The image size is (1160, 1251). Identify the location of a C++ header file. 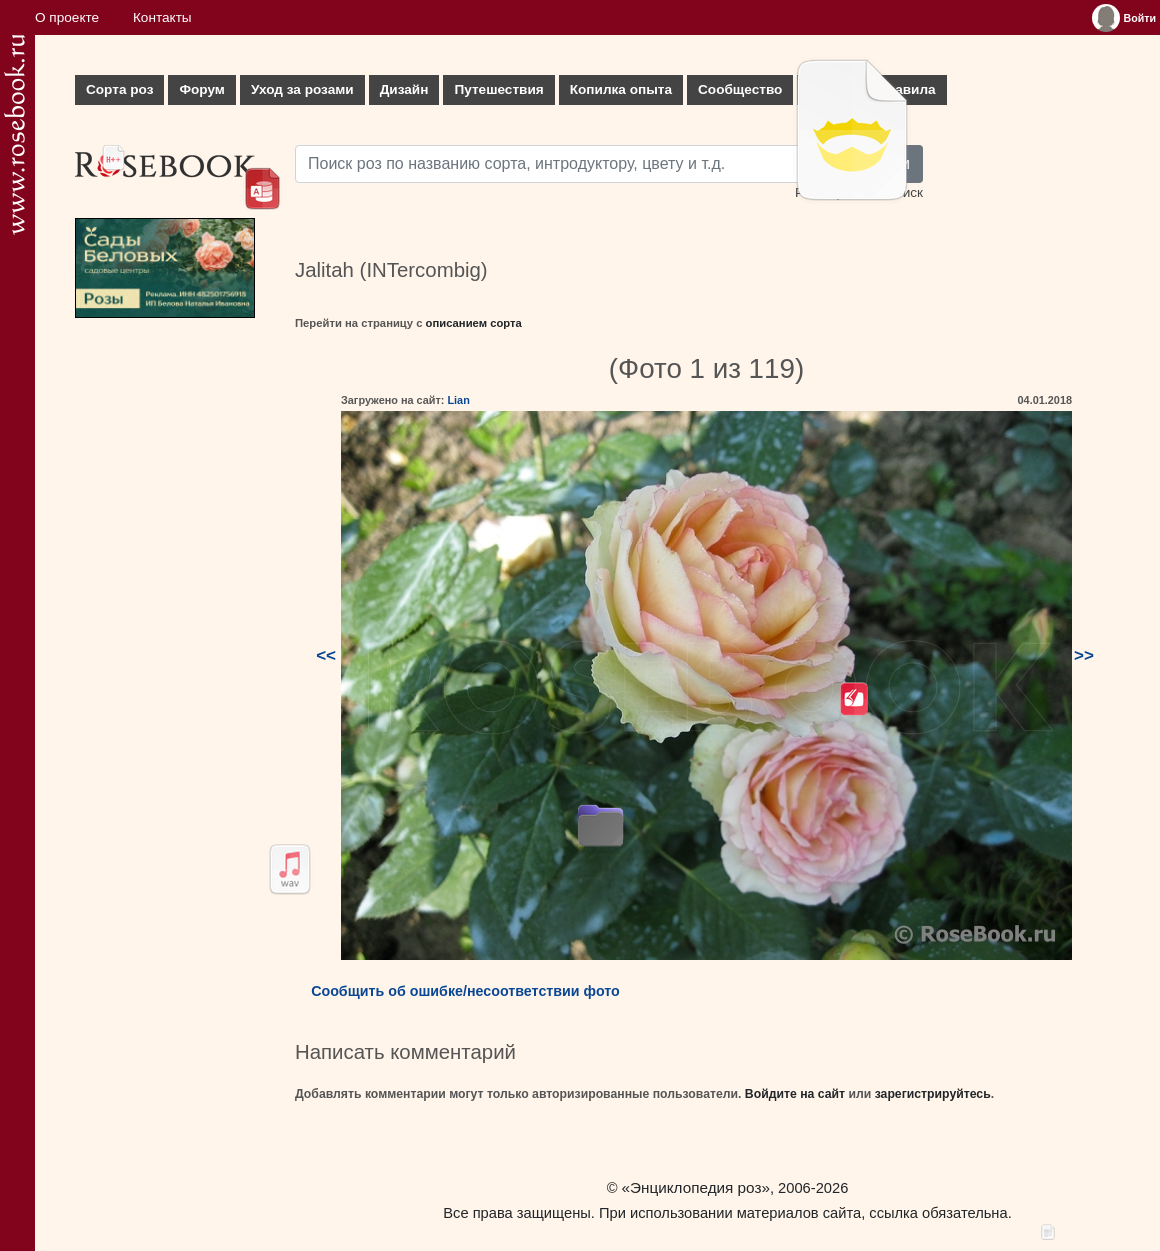
(113, 157).